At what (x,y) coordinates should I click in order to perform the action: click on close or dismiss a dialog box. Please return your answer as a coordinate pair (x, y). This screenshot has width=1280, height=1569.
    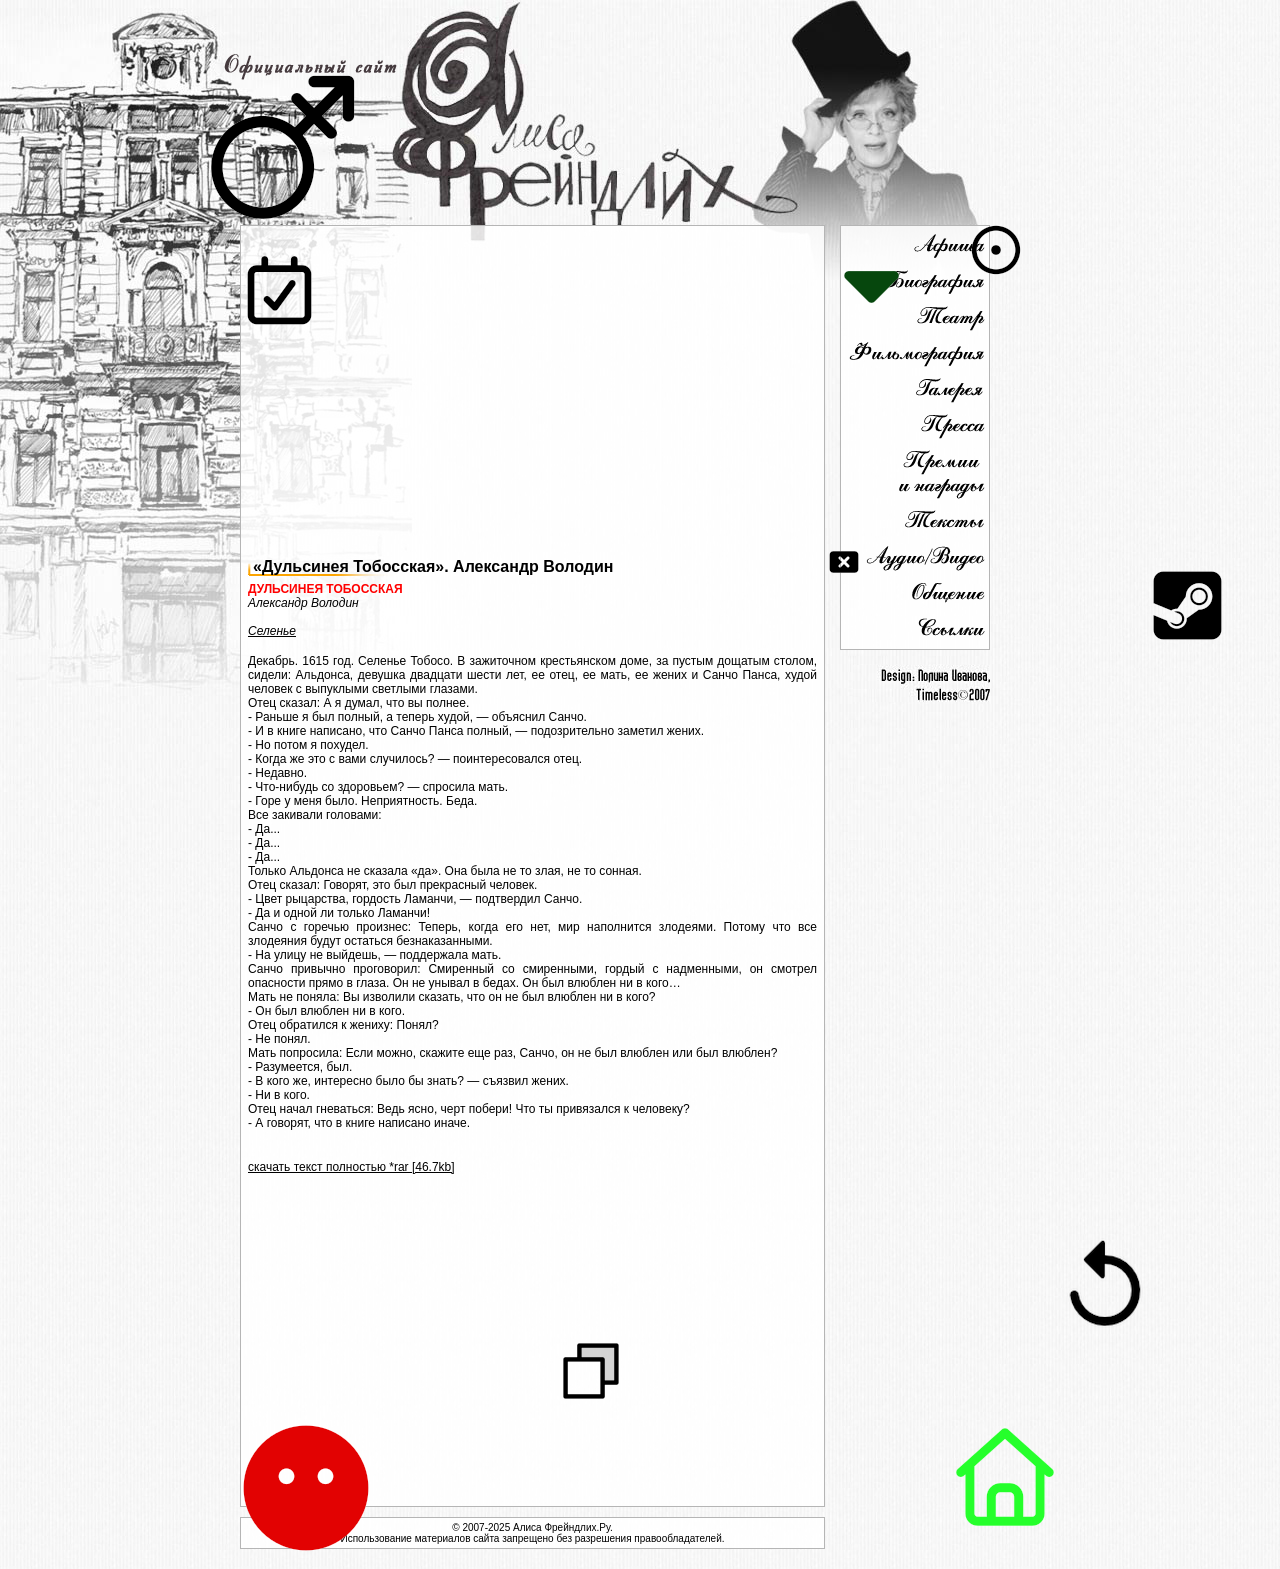
    Looking at the image, I should click on (844, 562).